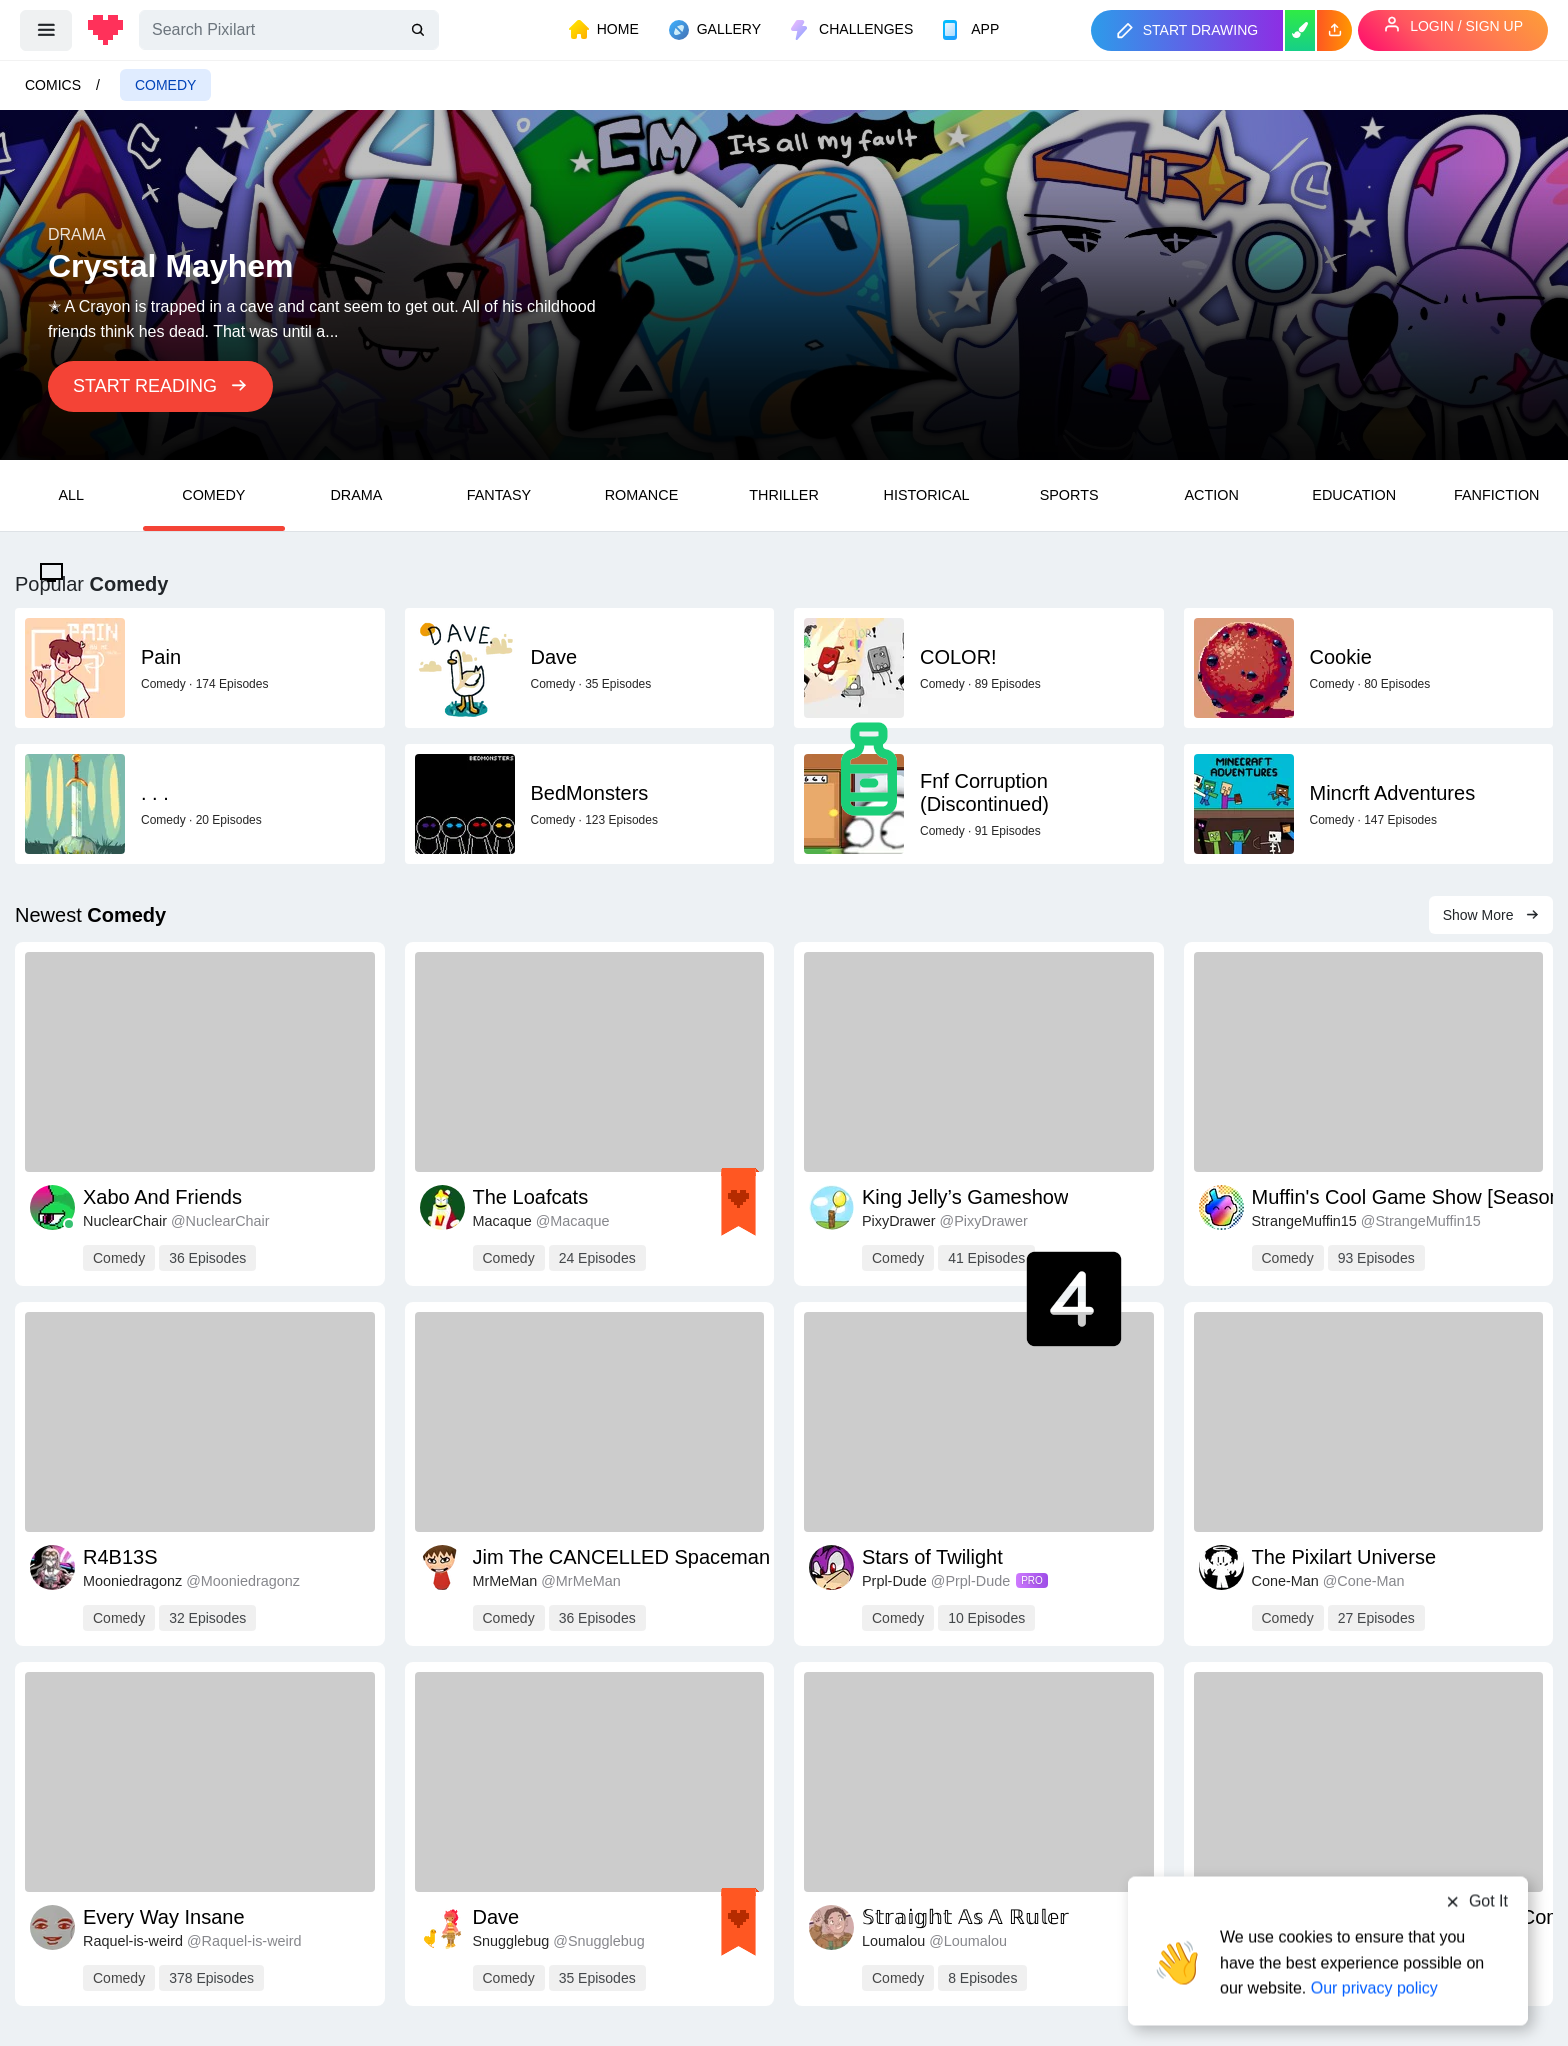 This screenshot has width=1568, height=2046. What do you see at coordinates (1074, 1299) in the screenshot?
I see `select or navigate to item number four` at bounding box center [1074, 1299].